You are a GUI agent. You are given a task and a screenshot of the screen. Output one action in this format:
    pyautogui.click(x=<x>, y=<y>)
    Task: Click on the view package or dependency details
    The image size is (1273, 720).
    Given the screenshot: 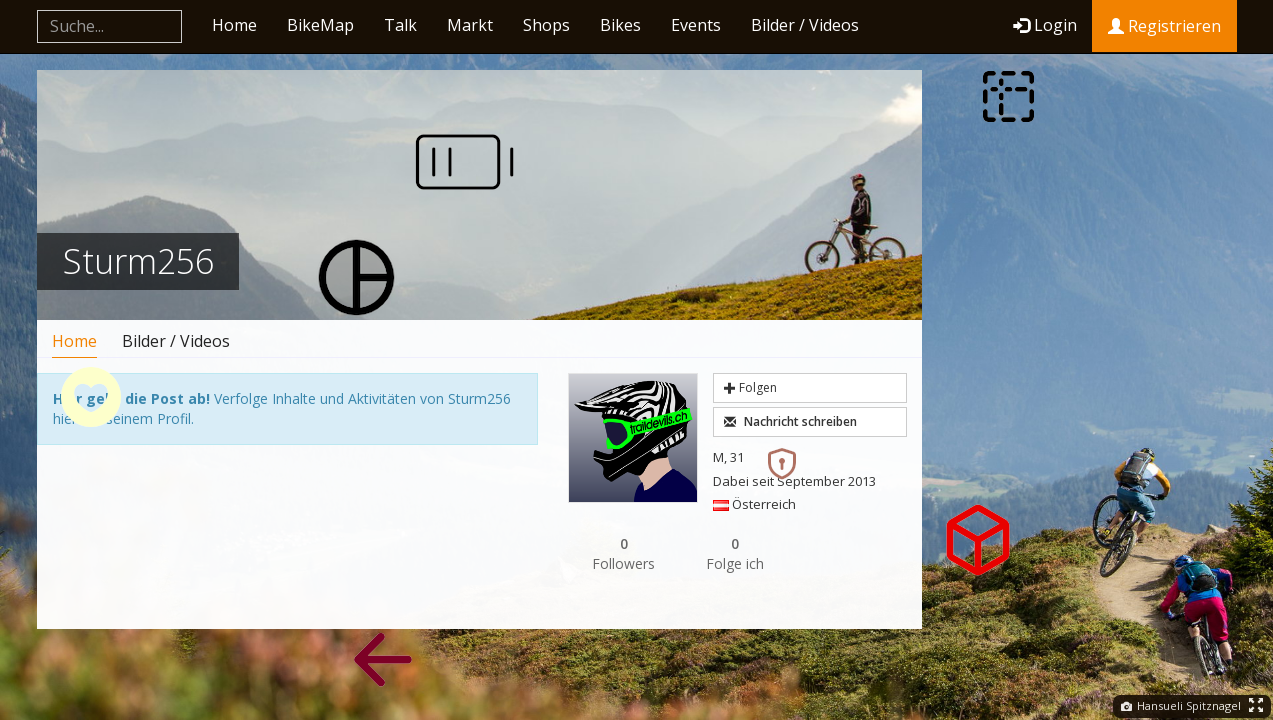 What is the action you would take?
    pyautogui.click(x=978, y=540)
    